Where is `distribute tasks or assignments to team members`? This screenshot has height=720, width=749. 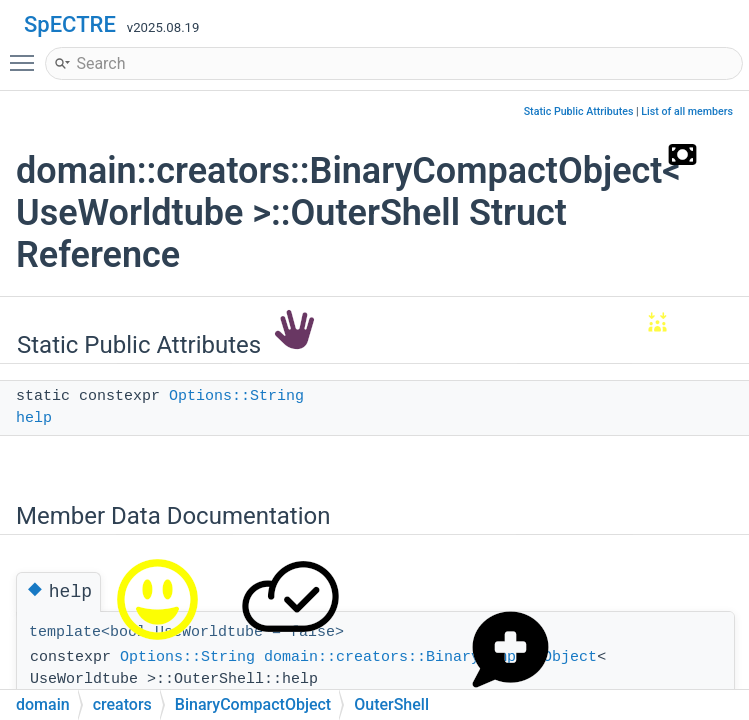 distribute tasks or assignments to team members is located at coordinates (657, 322).